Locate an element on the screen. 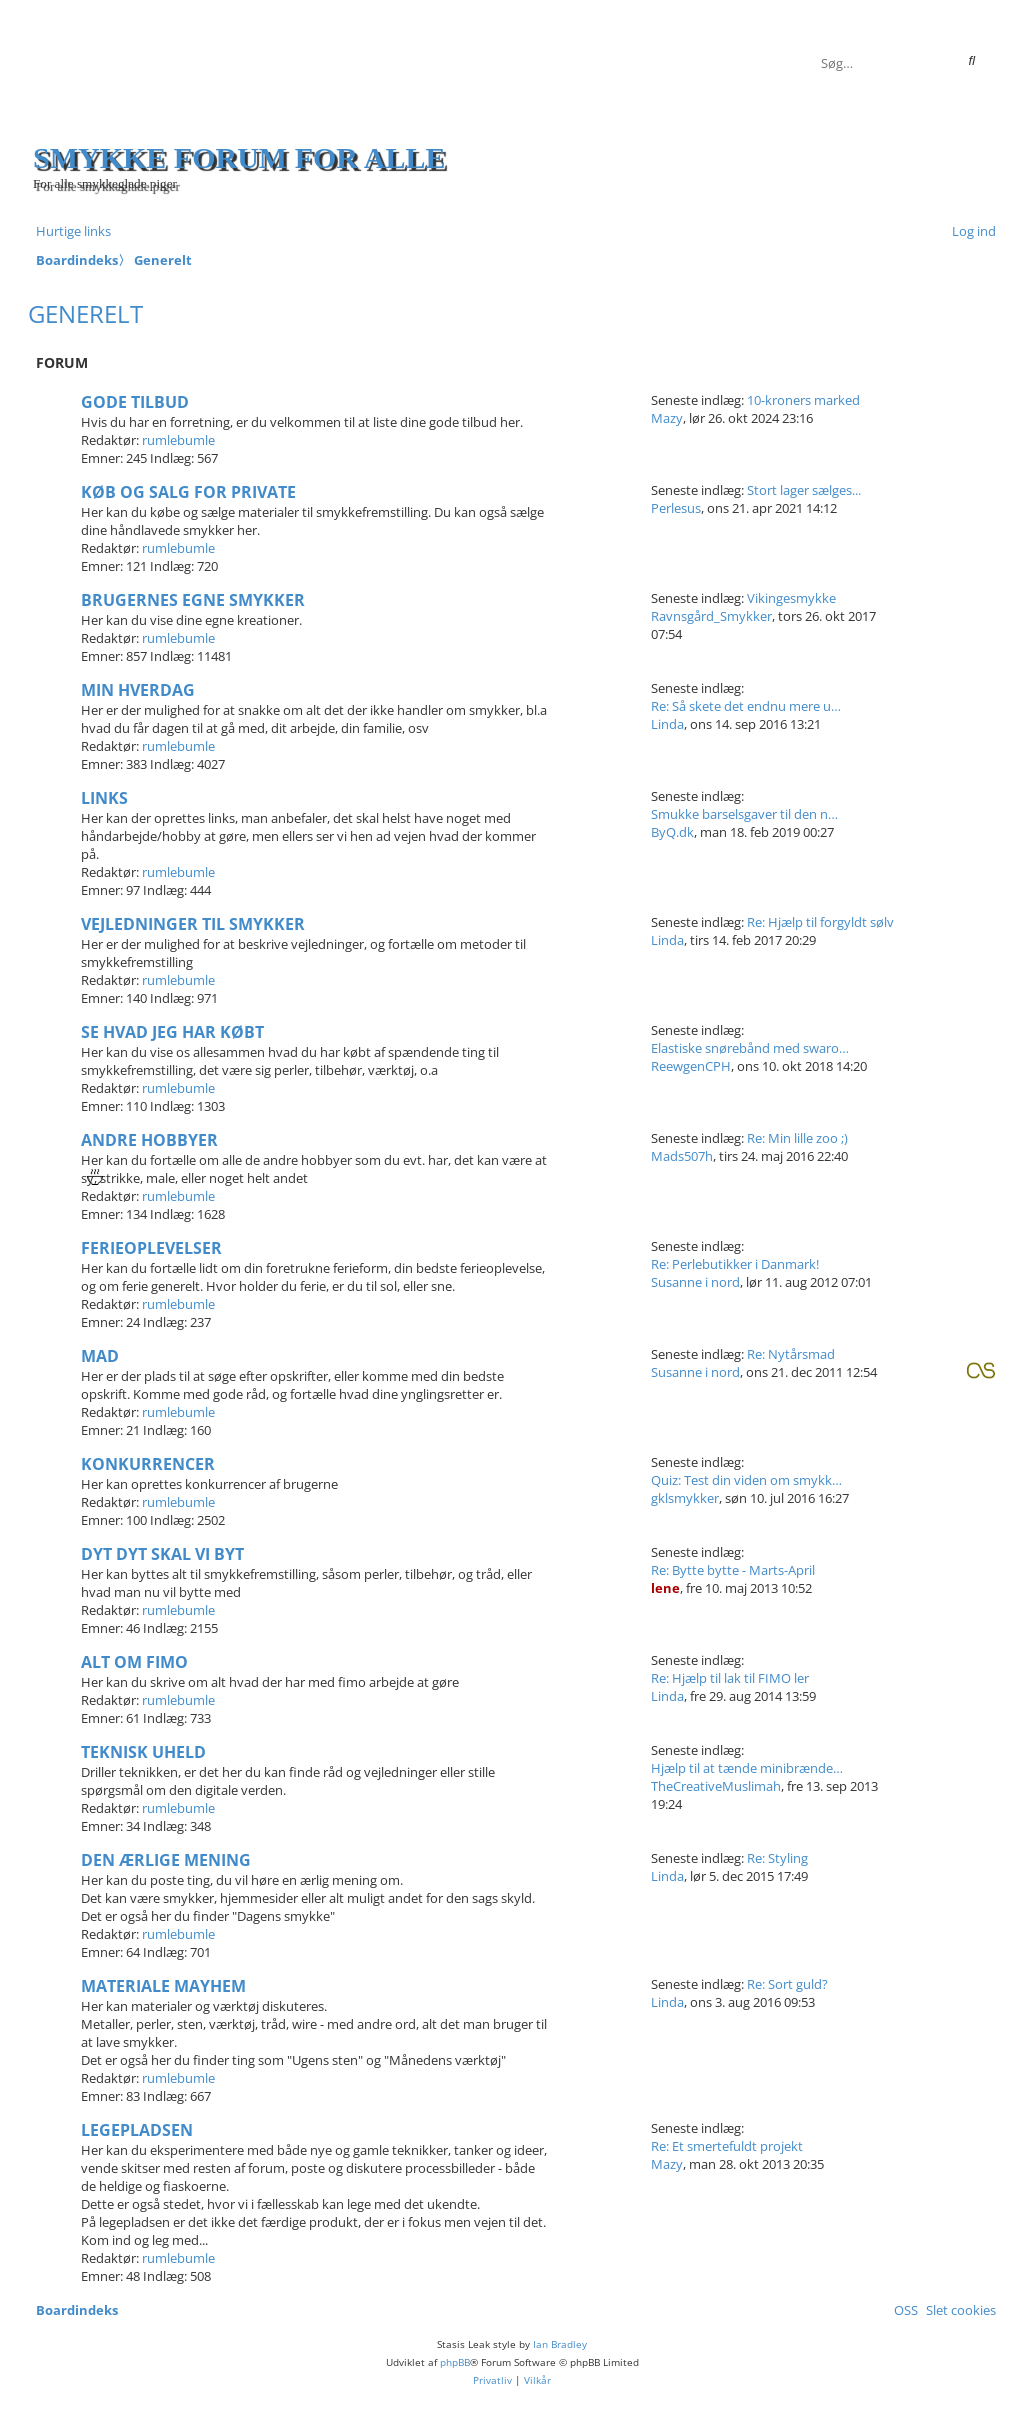 The image size is (1024, 2427). view food or dining options is located at coordinates (95, 1177).